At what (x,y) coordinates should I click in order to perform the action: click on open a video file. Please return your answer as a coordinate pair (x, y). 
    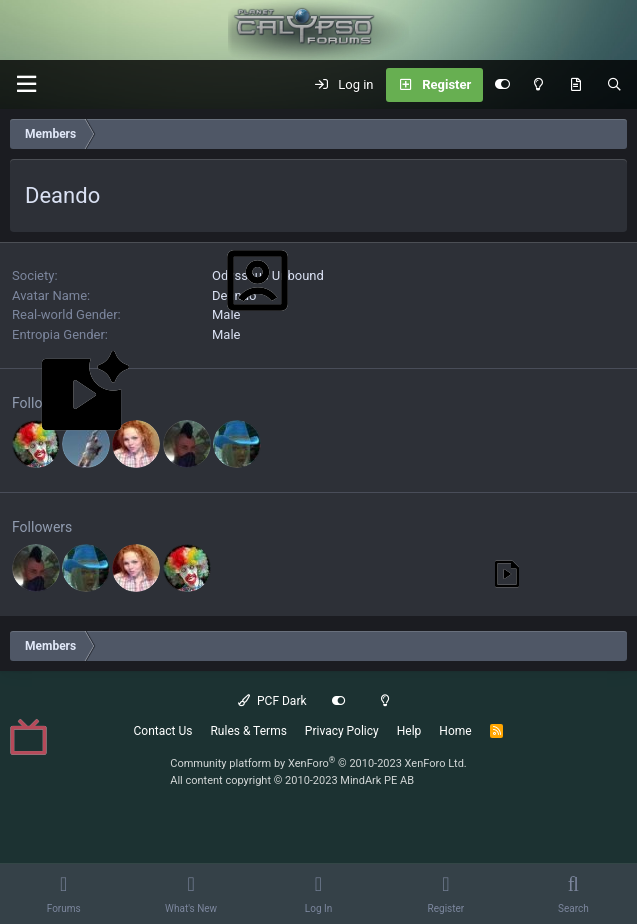
    Looking at the image, I should click on (507, 574).